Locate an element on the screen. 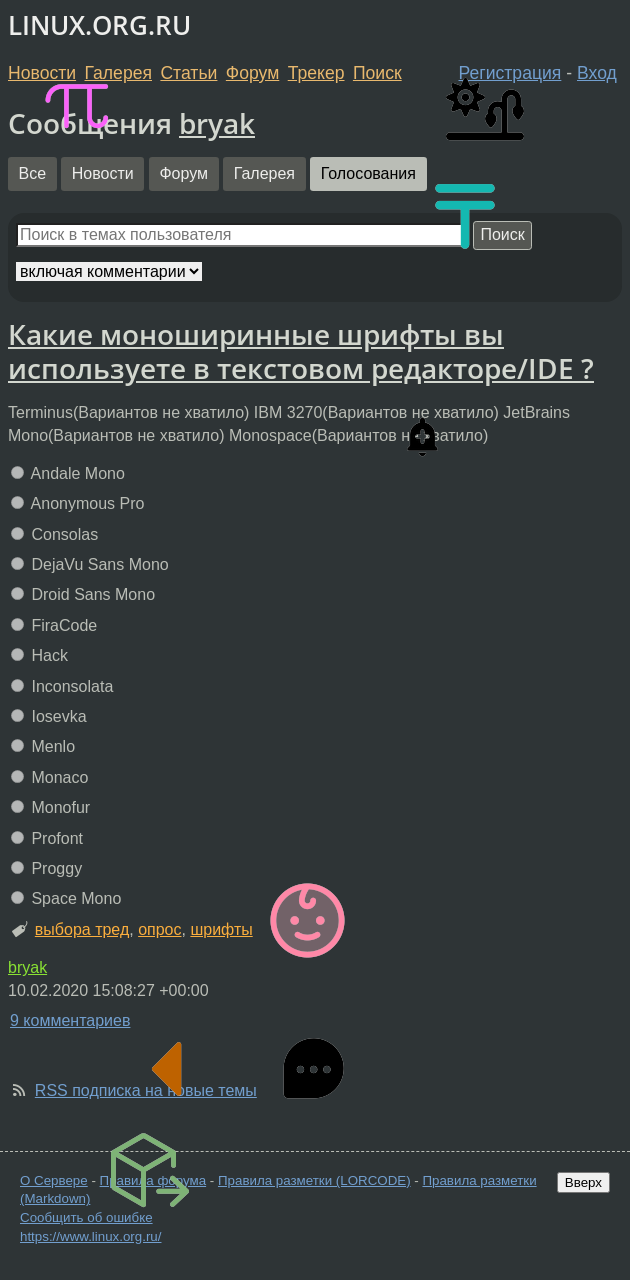  add a new alert or notification is located at coordinates (422, 436).